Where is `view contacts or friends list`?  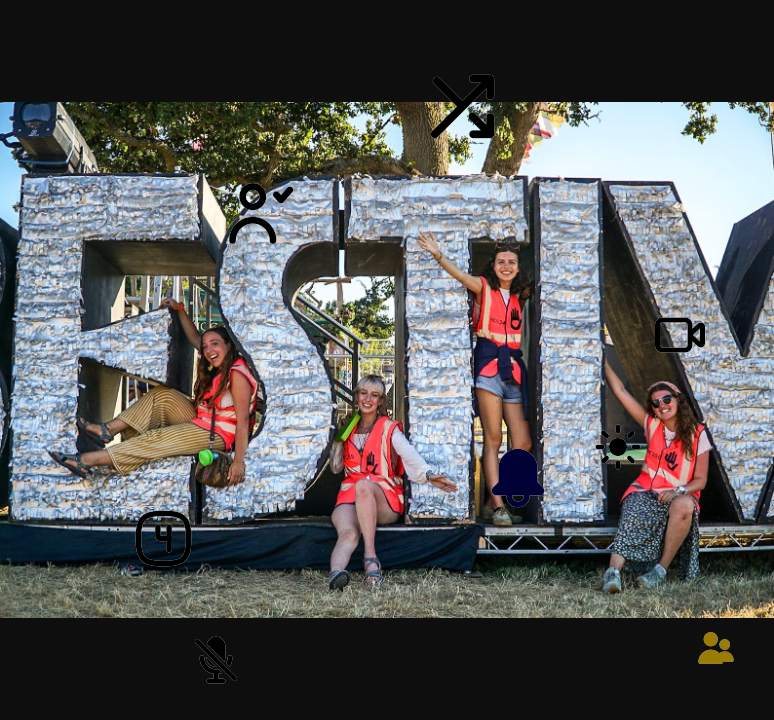
view contacts or friends list is located at coordinates (716, 648).